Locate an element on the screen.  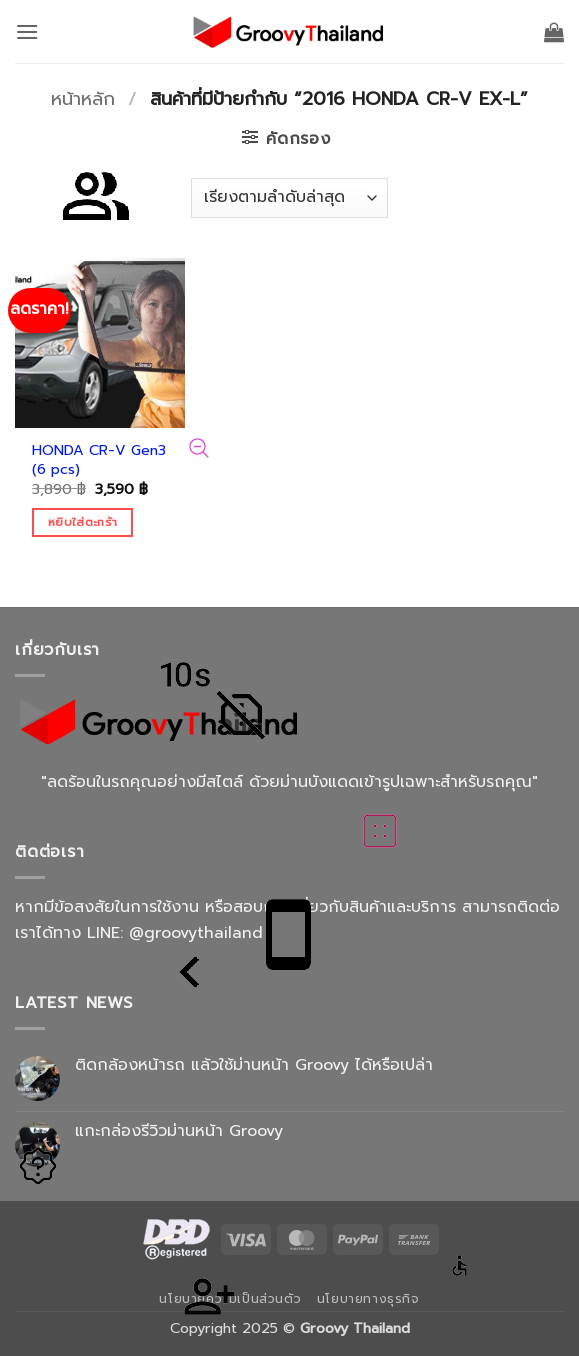
zoom out is located at coordinates (199, 448).